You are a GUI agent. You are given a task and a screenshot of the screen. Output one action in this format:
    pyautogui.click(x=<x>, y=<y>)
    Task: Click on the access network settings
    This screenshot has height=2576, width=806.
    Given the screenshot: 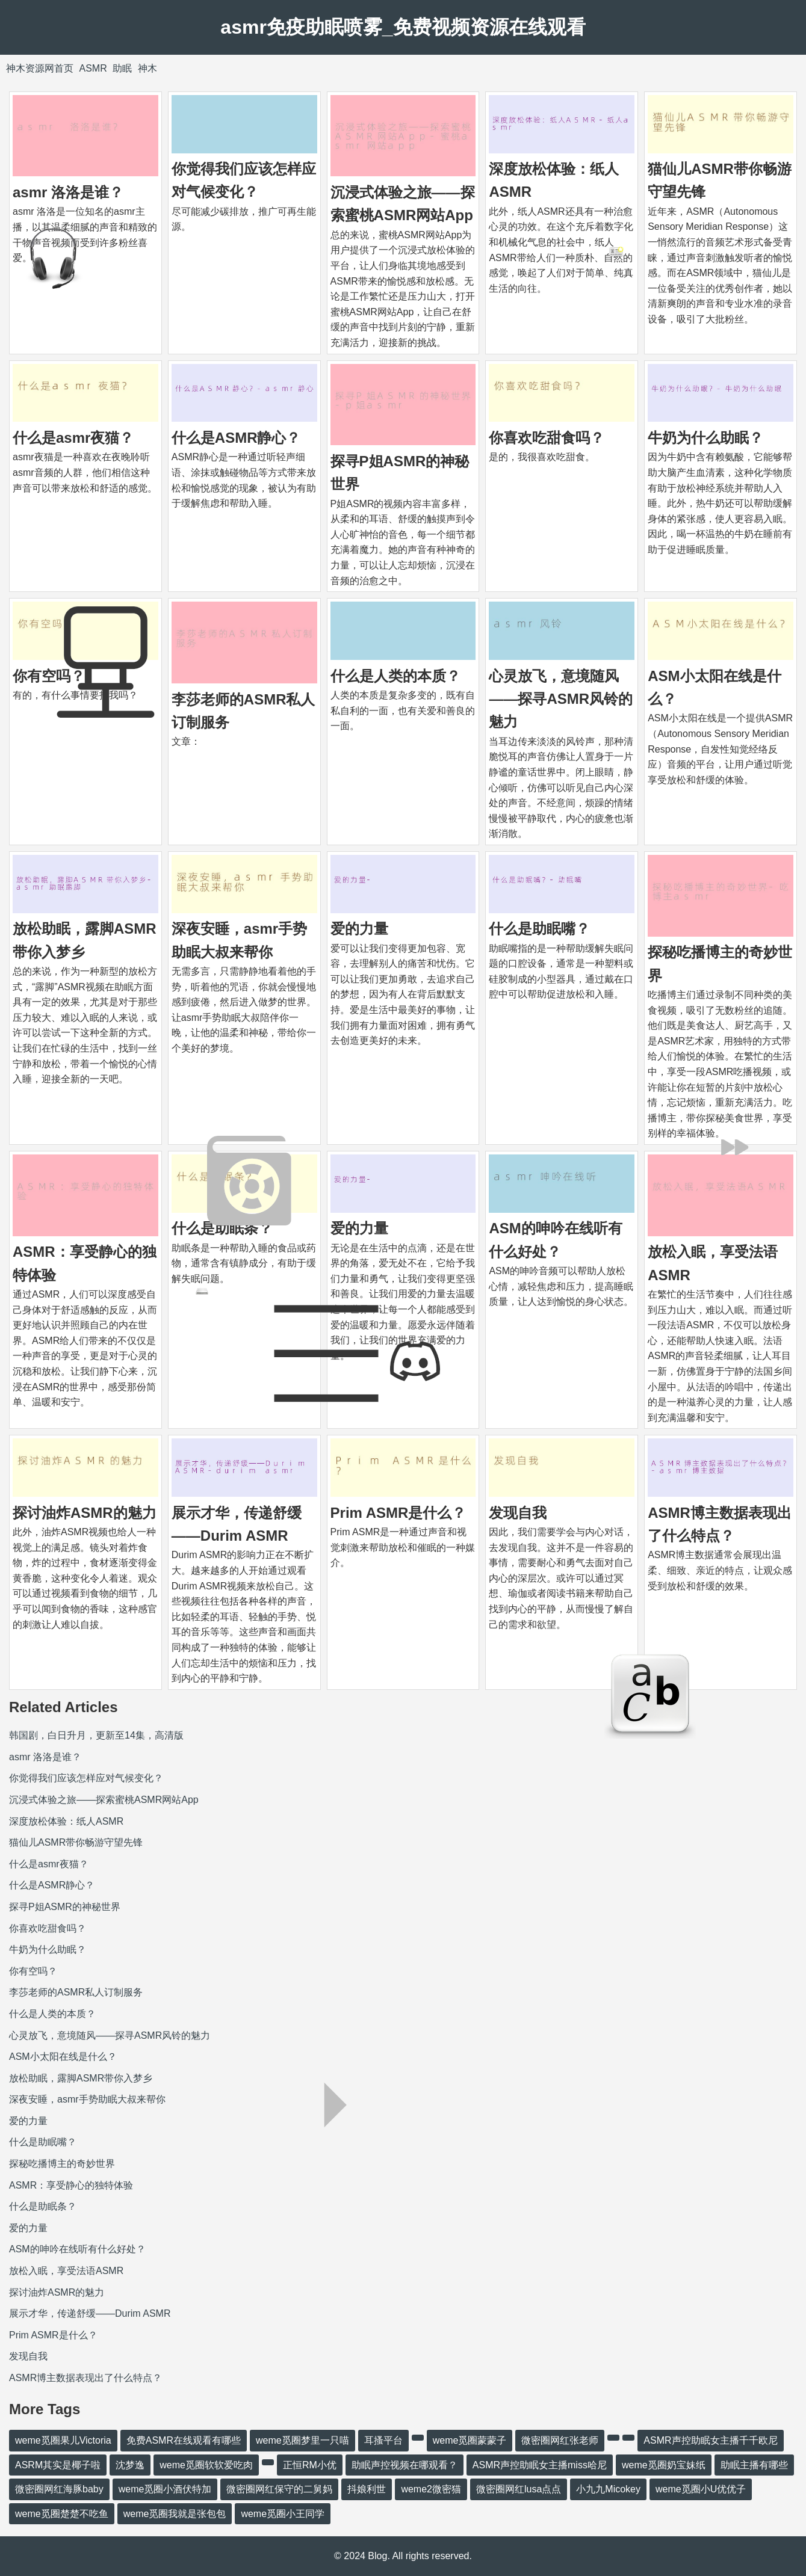 What is the action you would take?
    pyautogui.click(x=105, y=662)
    